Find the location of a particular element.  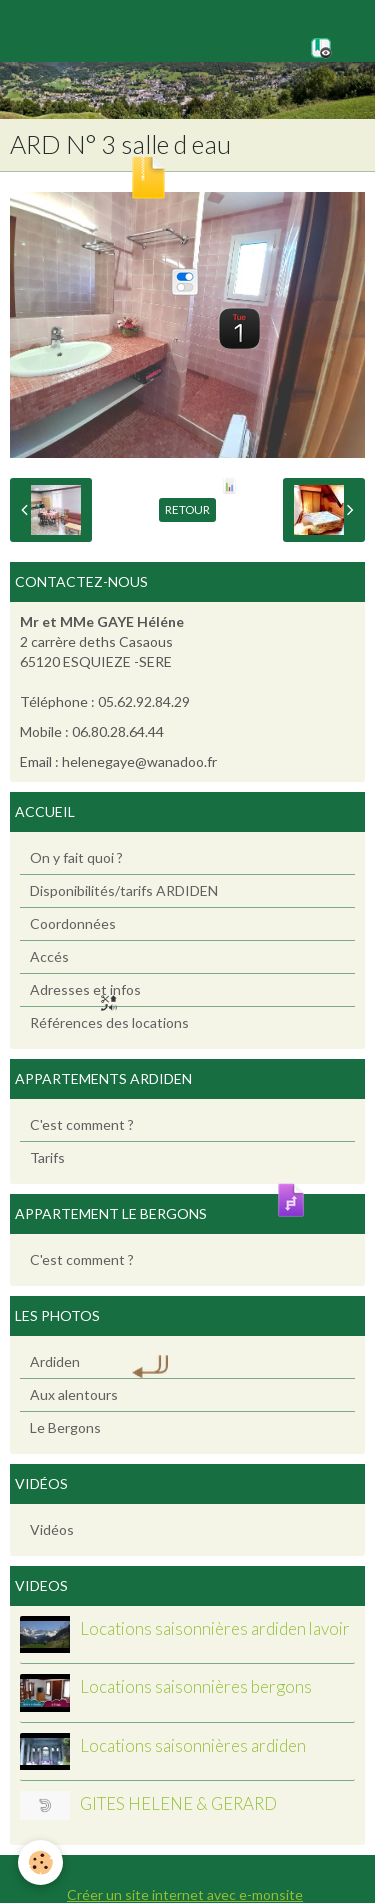

open GTK icon browser application is located at coordinates (109, 1003).